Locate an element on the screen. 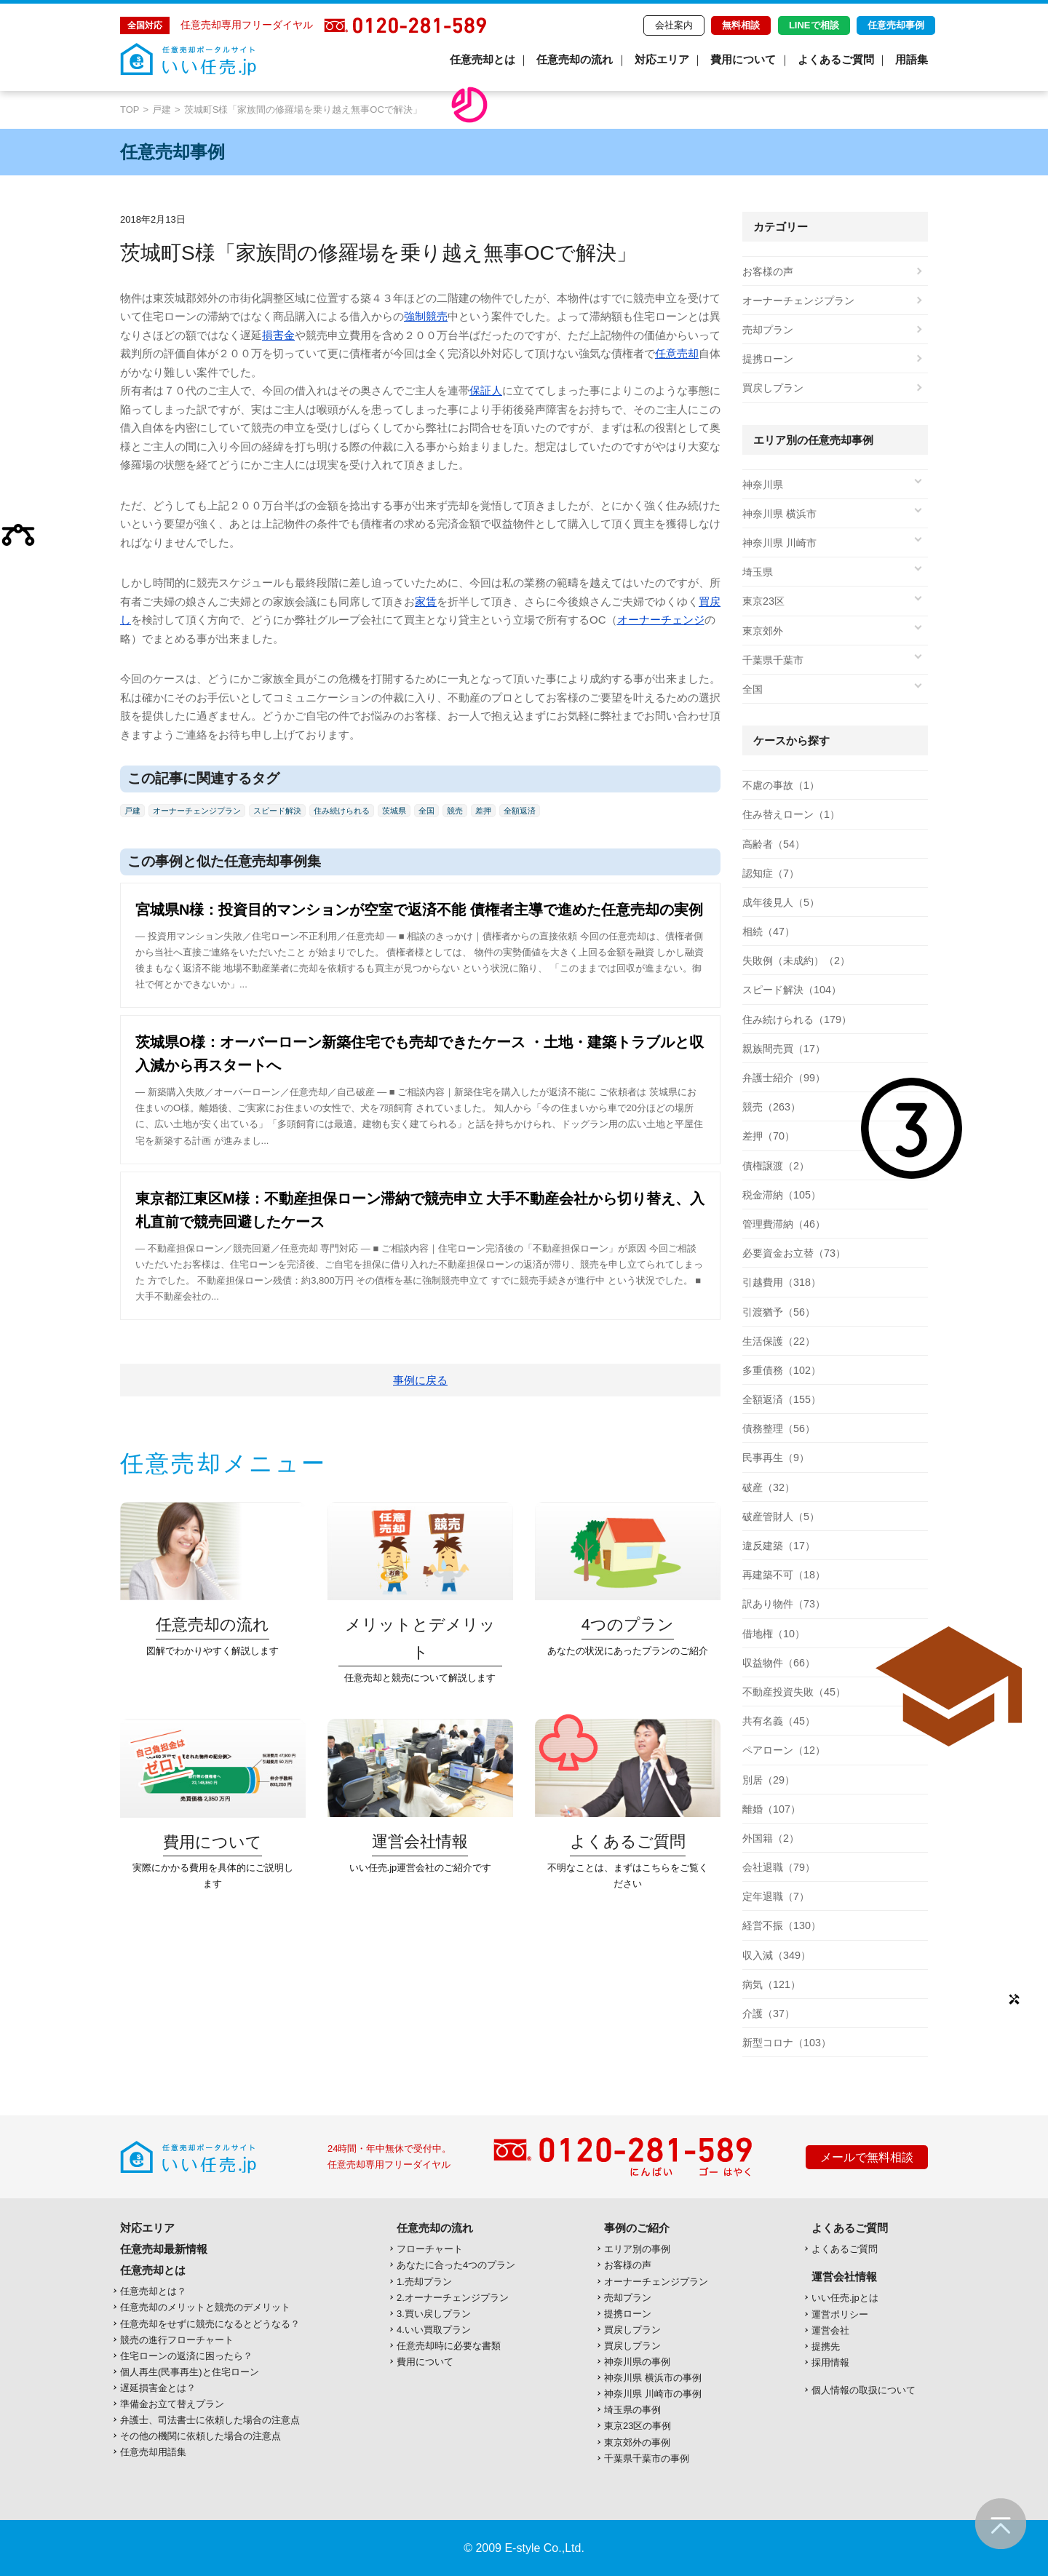  access education or school-related features is located at coordinates (948, 1686).